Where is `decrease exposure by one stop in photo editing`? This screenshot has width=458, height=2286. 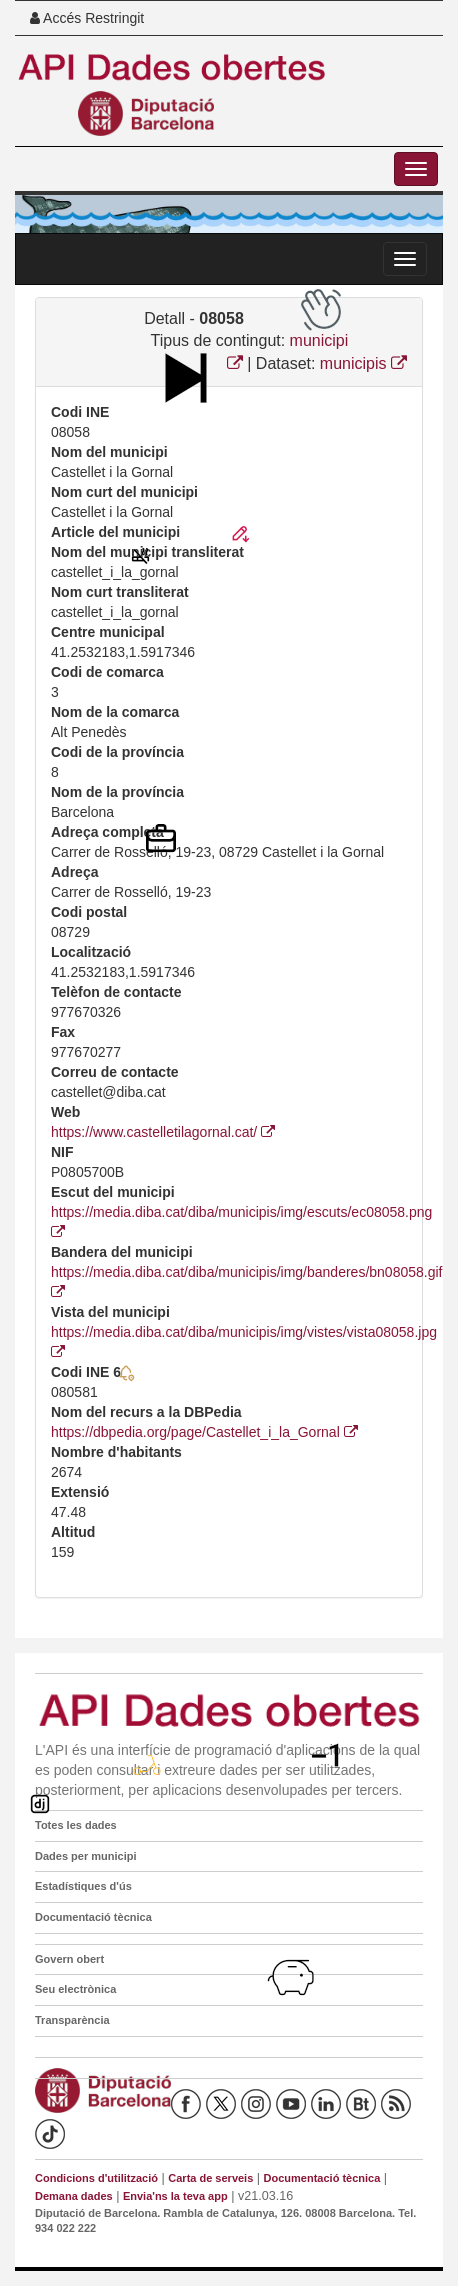 decrease exposure by one stop in photo editing is located at coordinates (326, 1756).